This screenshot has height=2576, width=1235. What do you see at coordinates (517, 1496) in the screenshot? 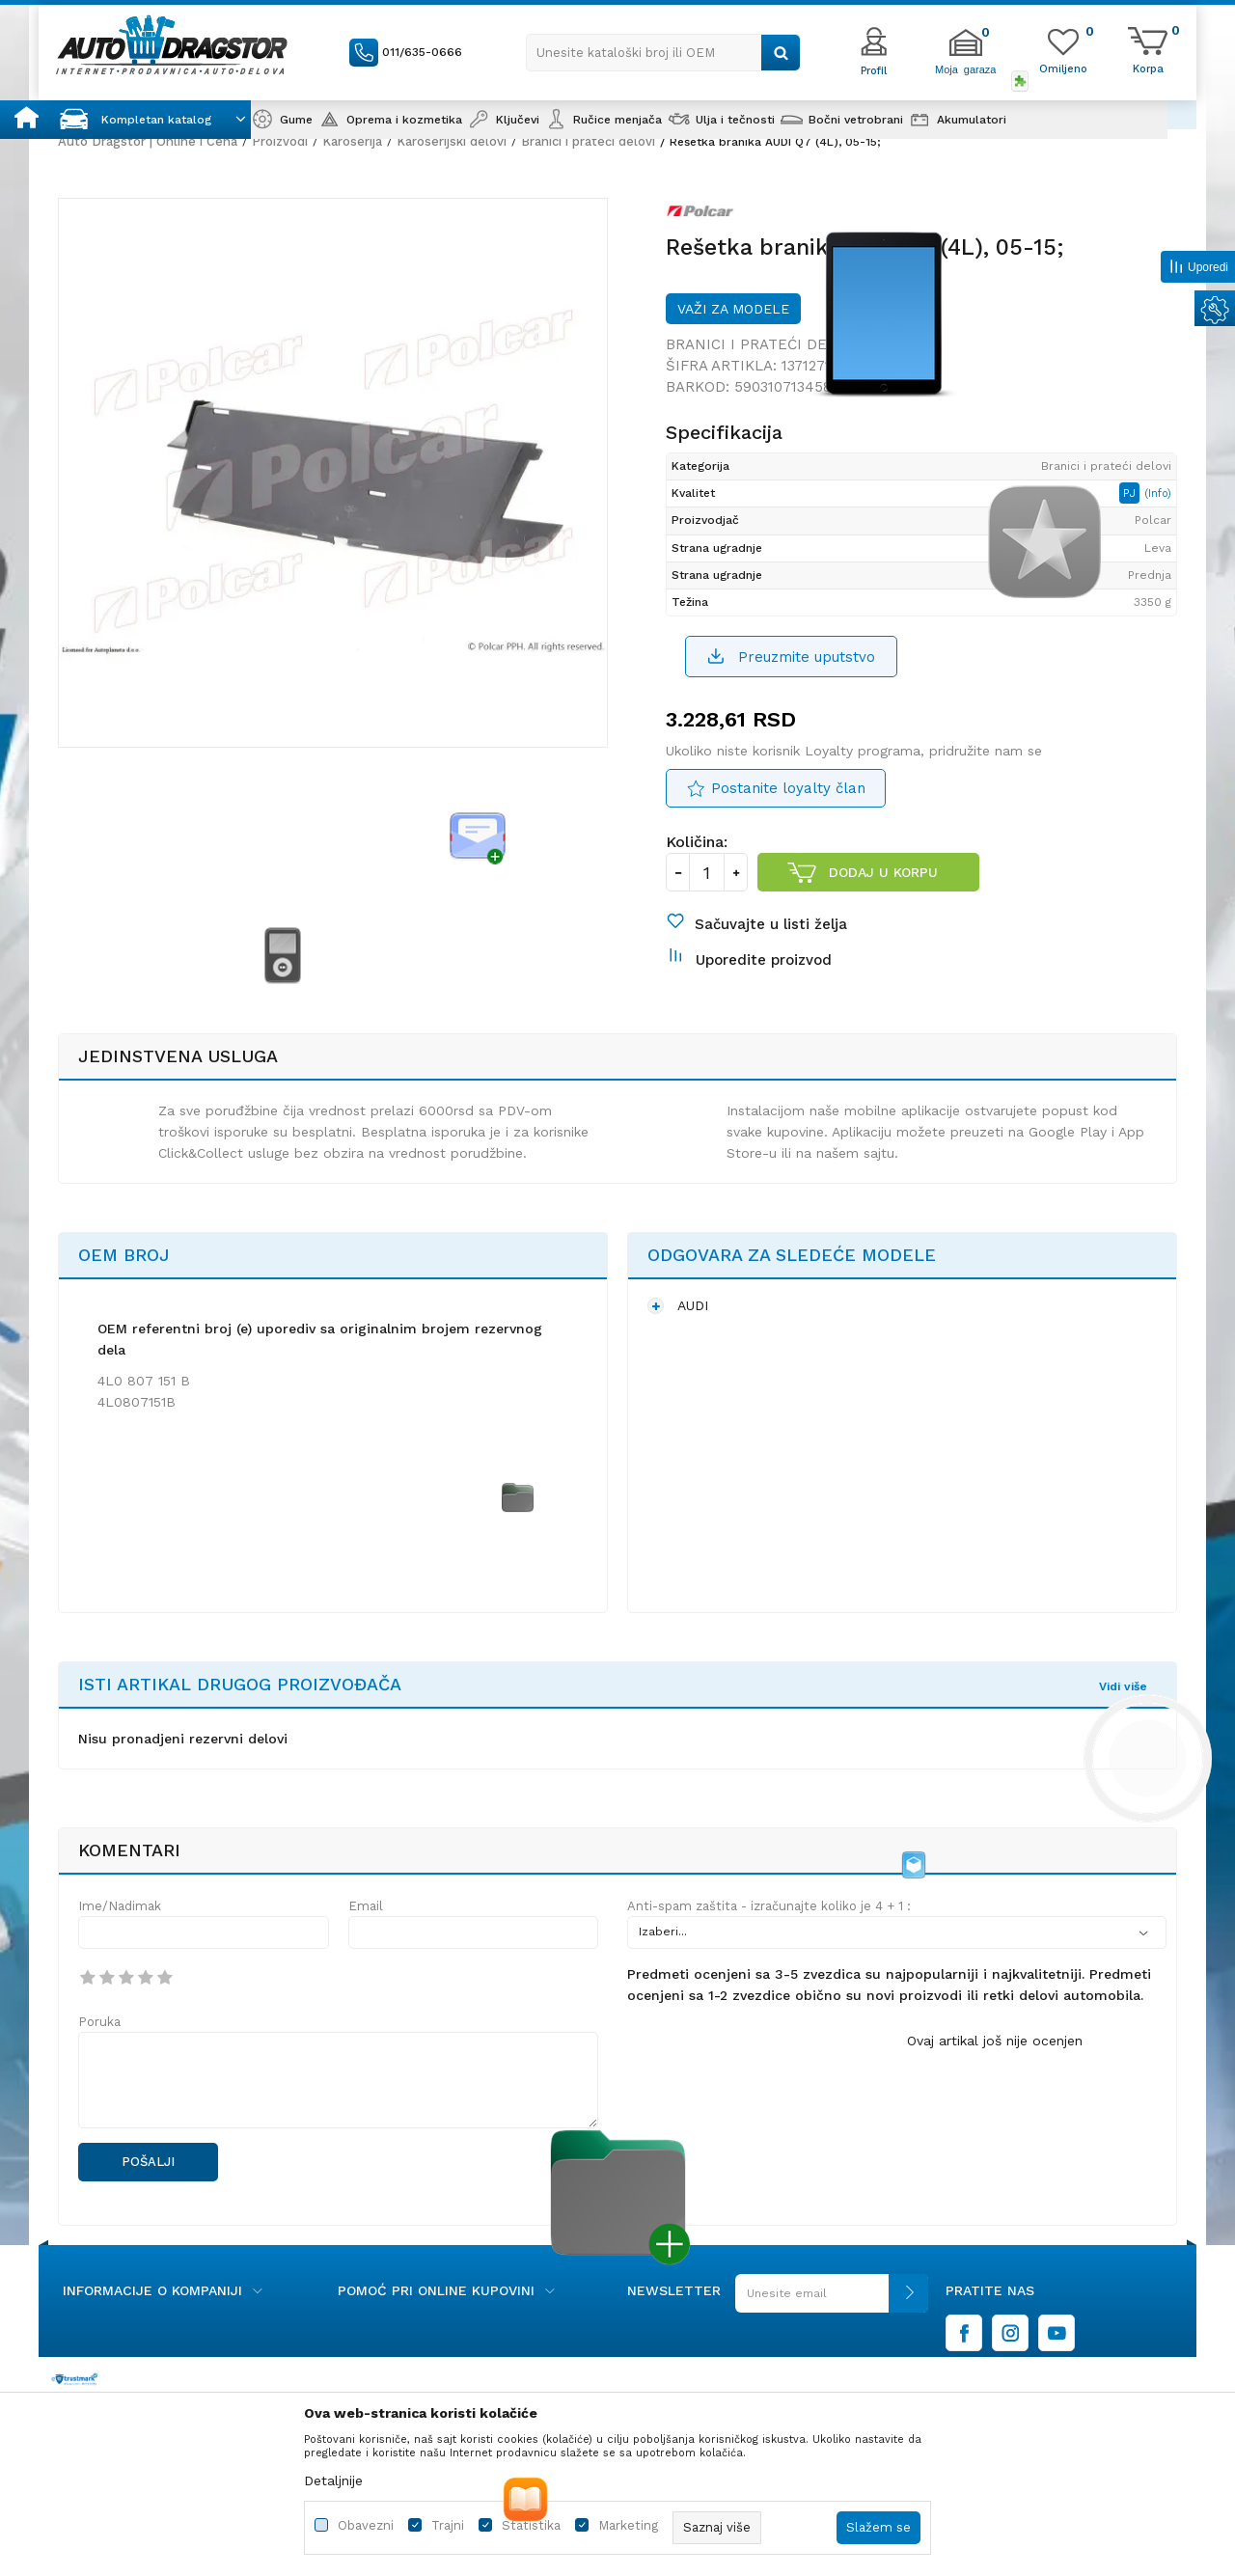
I see `indicates a valid drop target for dragging files` at bounding box center [517, 1496].